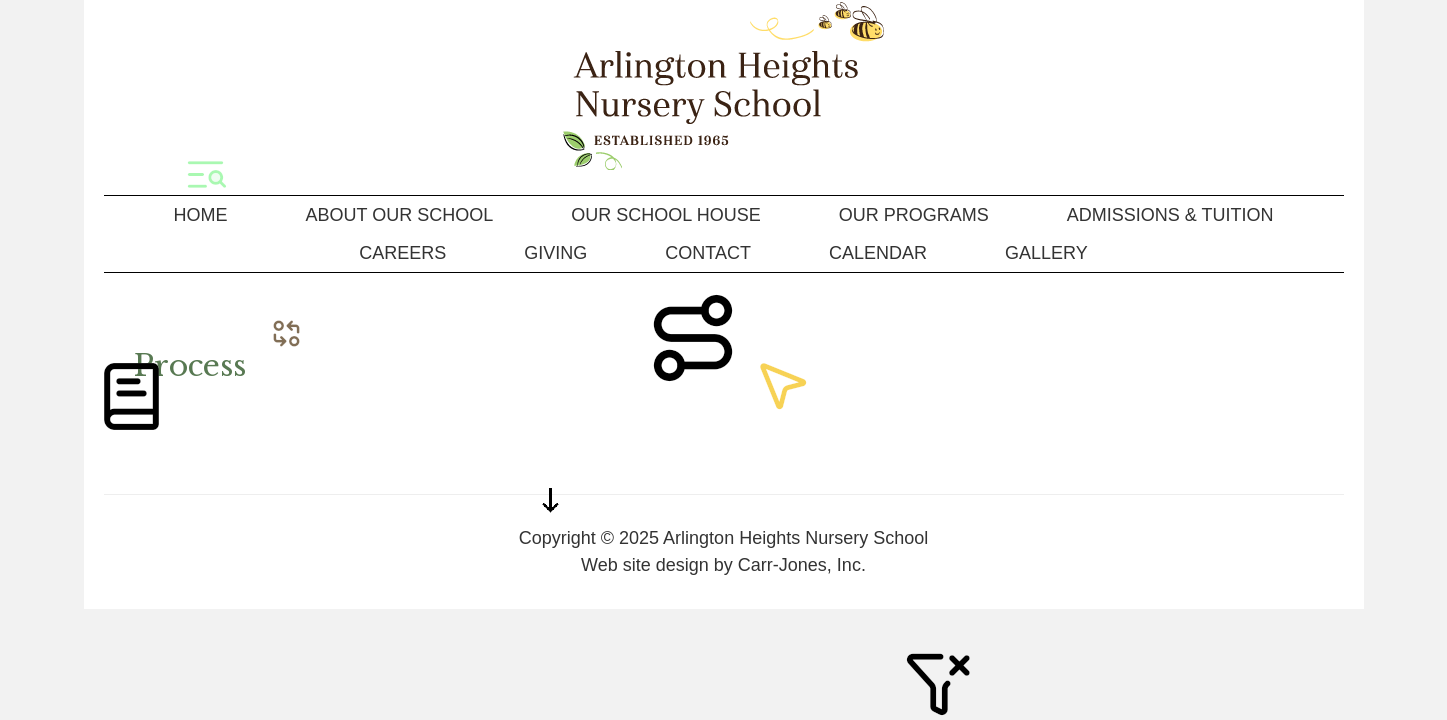 This screenshot has height=720, width=1447. I want to click on view directions or navigation route, so click(693, 338).